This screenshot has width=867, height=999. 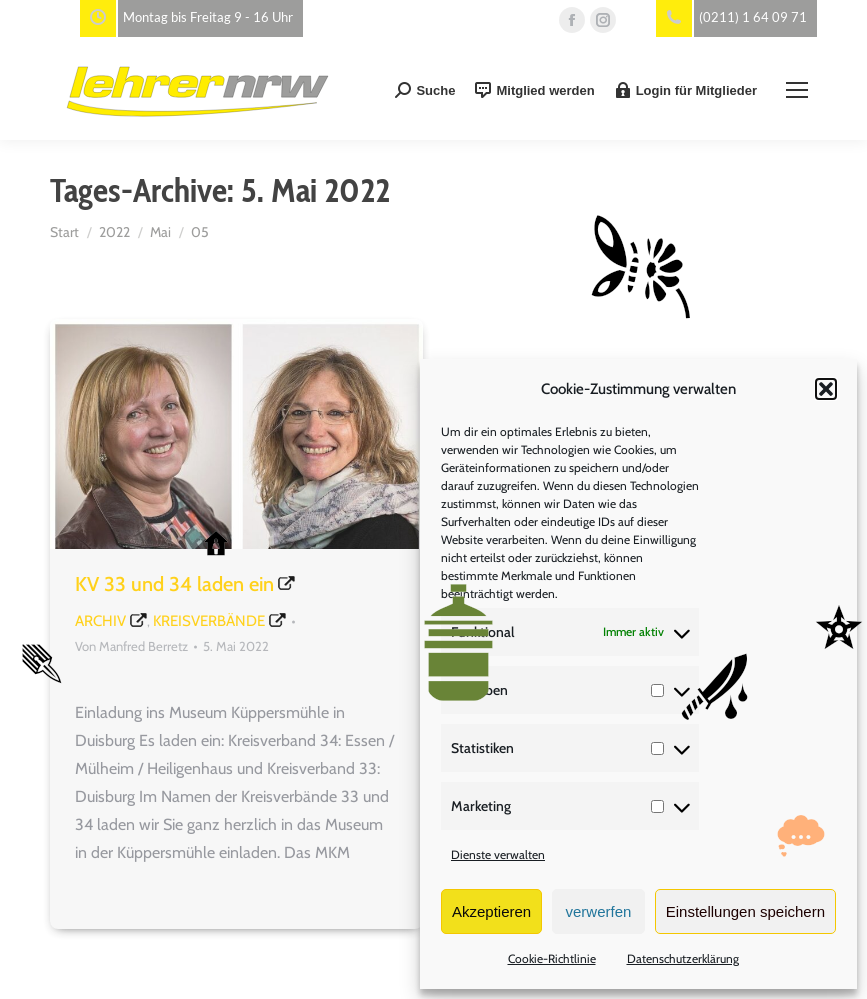 What do you see at coordinates (714, 686) in the screenshot?
I see `melee weapon item in game inventory` at bounding box center [714, 686].